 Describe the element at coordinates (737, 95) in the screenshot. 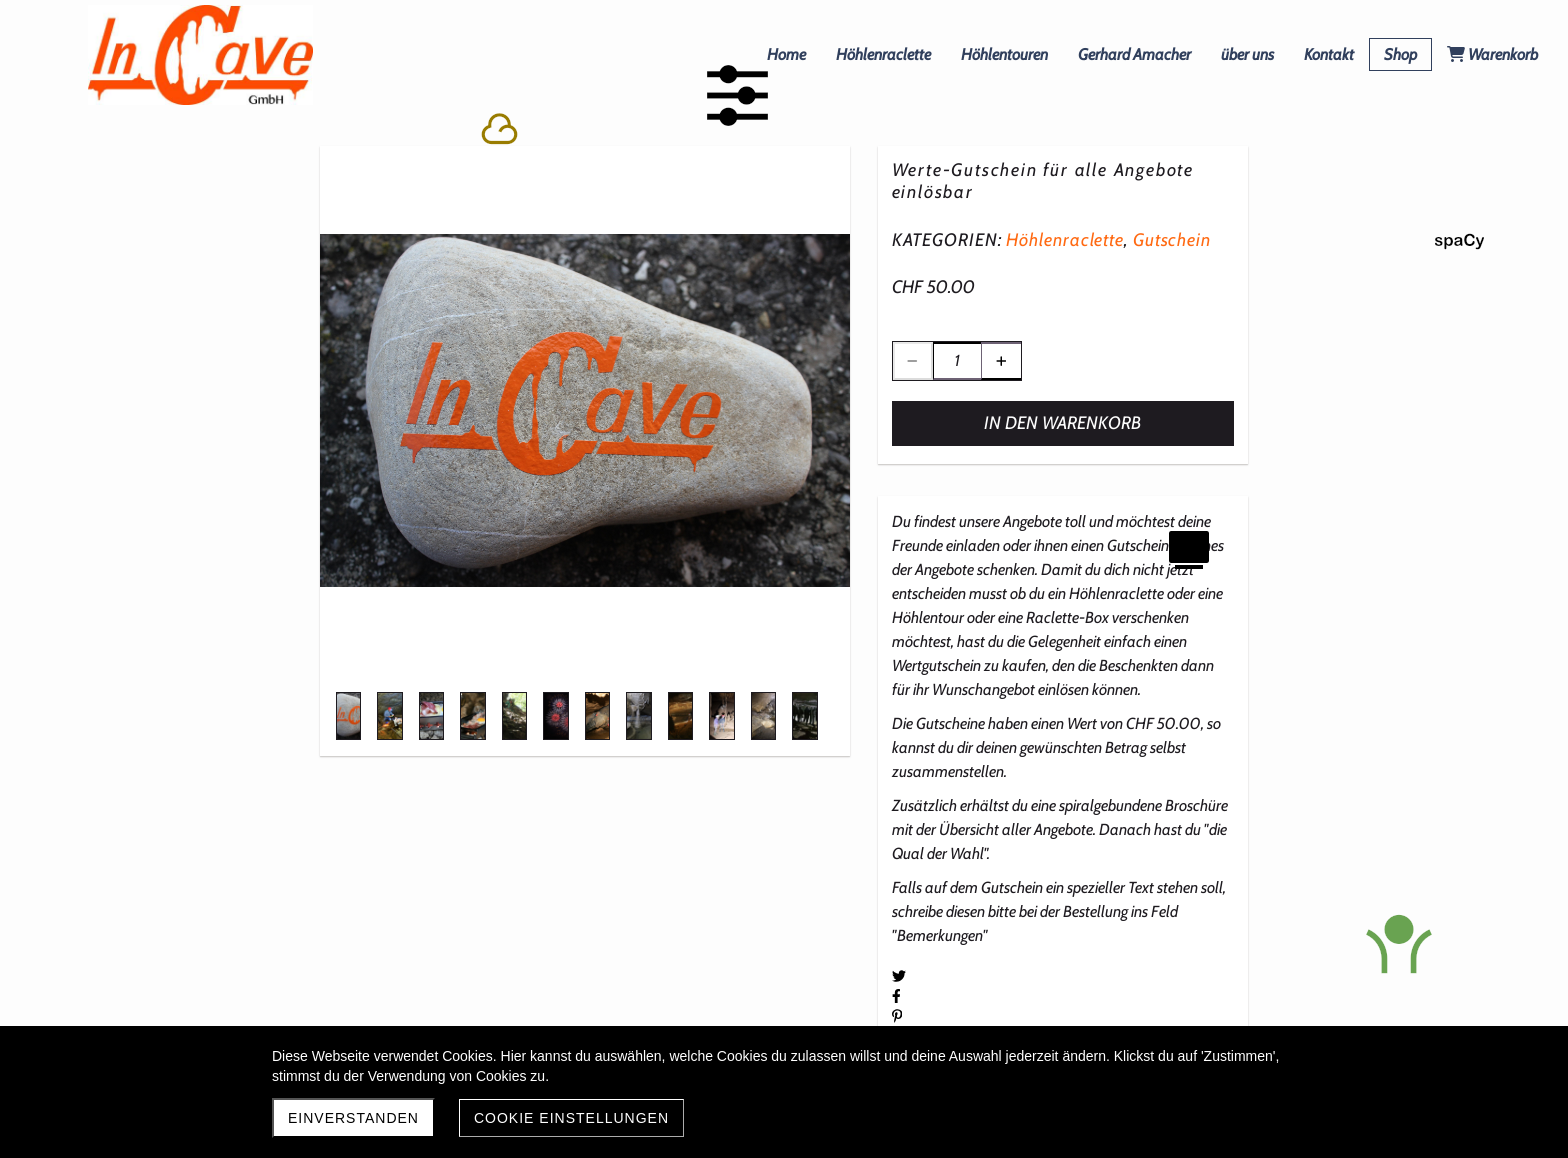

I see `adjust audio or equalizer settings` at that location.